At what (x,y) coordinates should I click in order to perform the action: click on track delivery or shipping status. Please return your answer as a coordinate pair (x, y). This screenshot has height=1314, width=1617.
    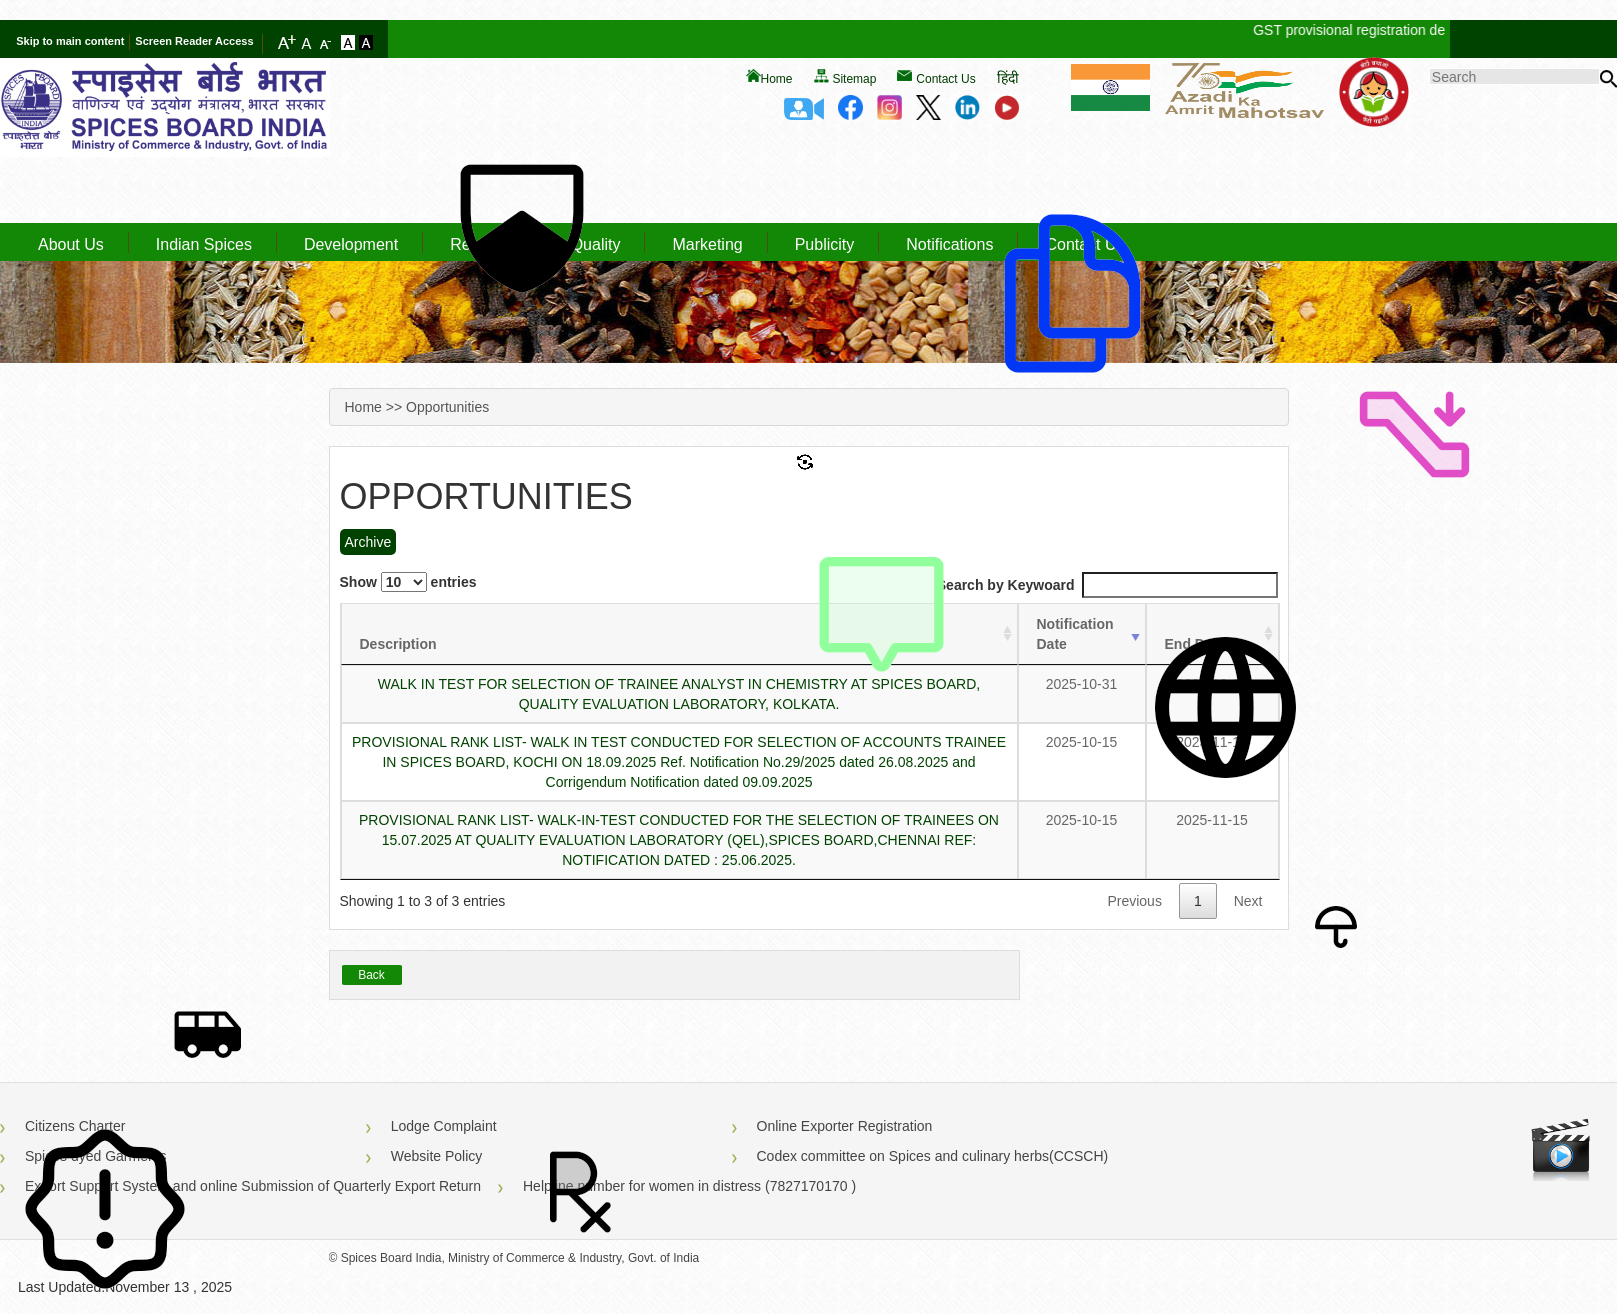
    Looking at the image, I should click on (205, 1033).